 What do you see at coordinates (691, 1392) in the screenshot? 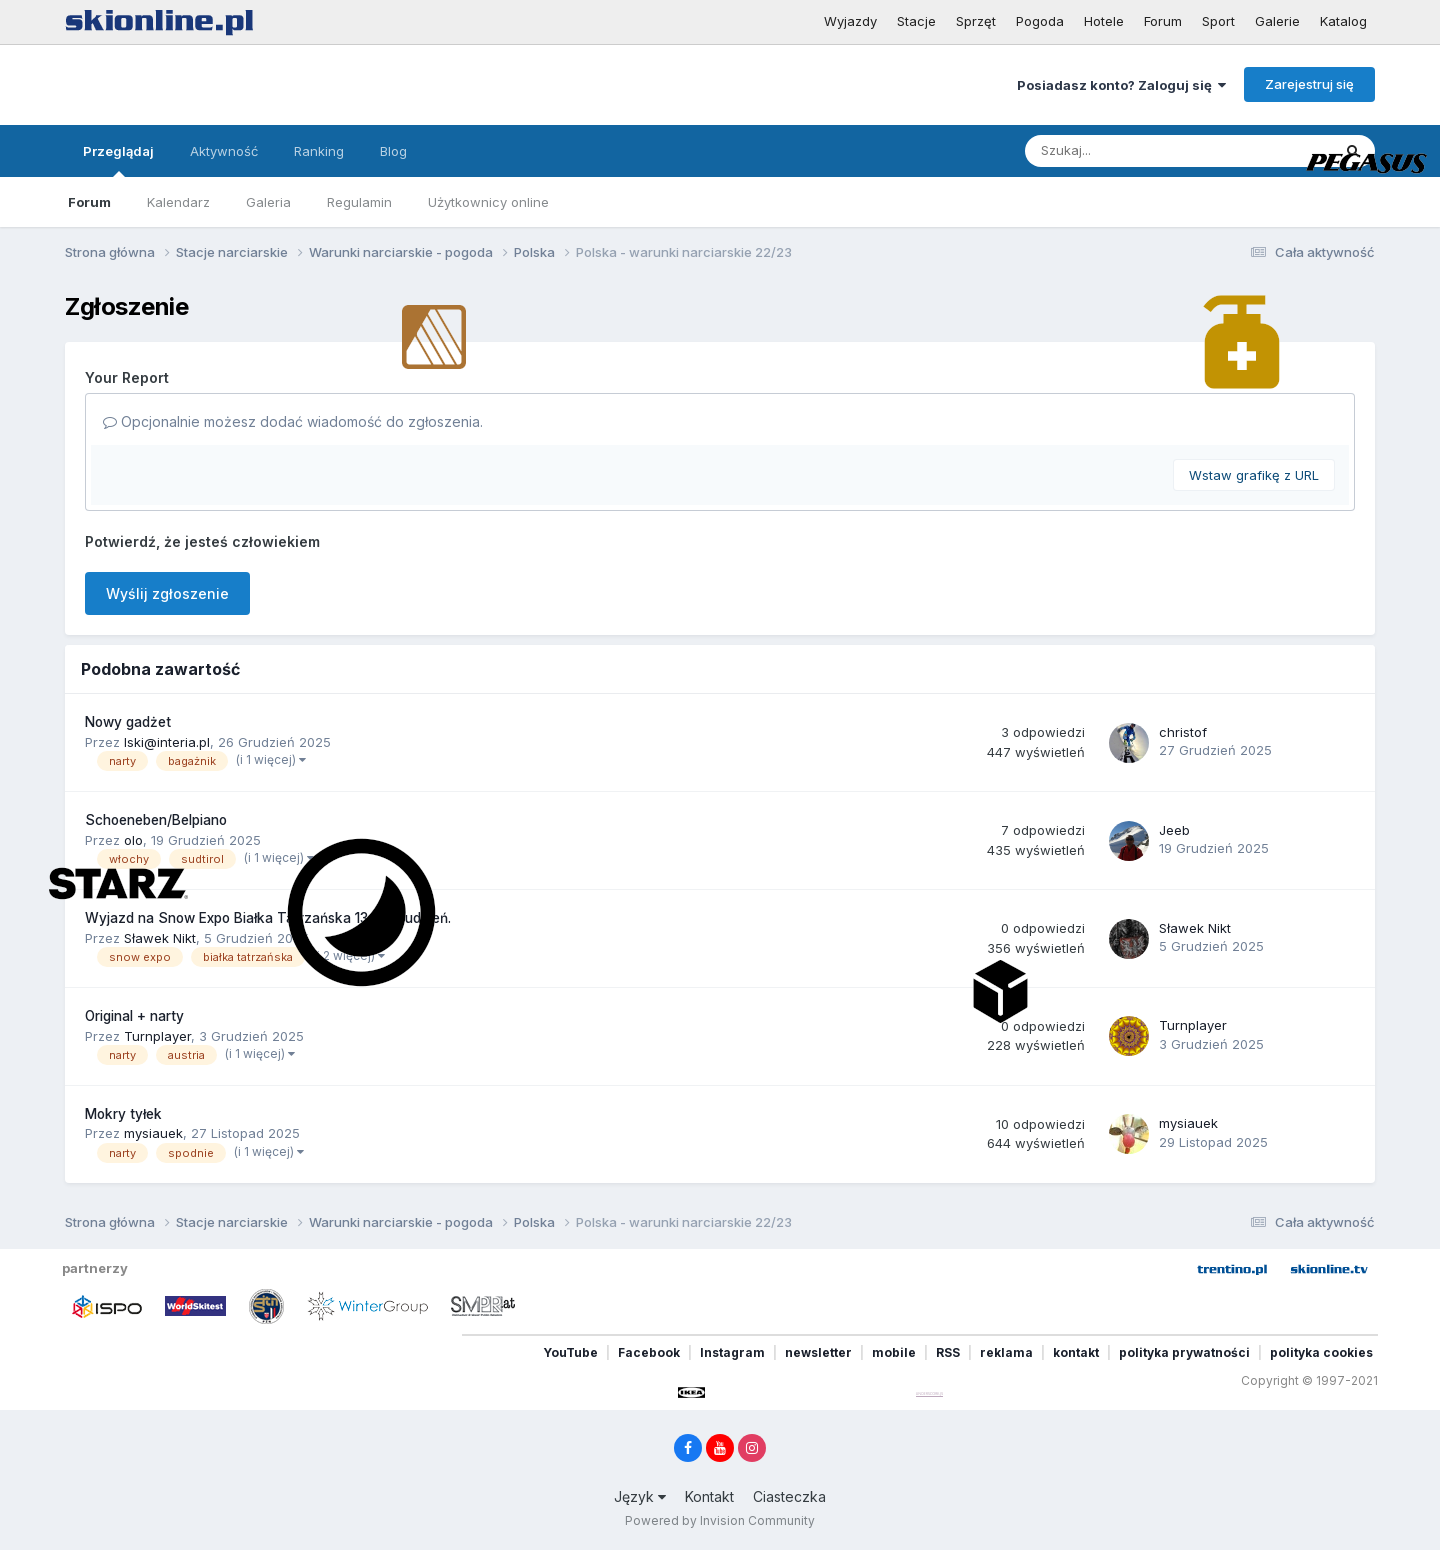
I see `IKEA brand logo` at bounding box center [691, 1392].